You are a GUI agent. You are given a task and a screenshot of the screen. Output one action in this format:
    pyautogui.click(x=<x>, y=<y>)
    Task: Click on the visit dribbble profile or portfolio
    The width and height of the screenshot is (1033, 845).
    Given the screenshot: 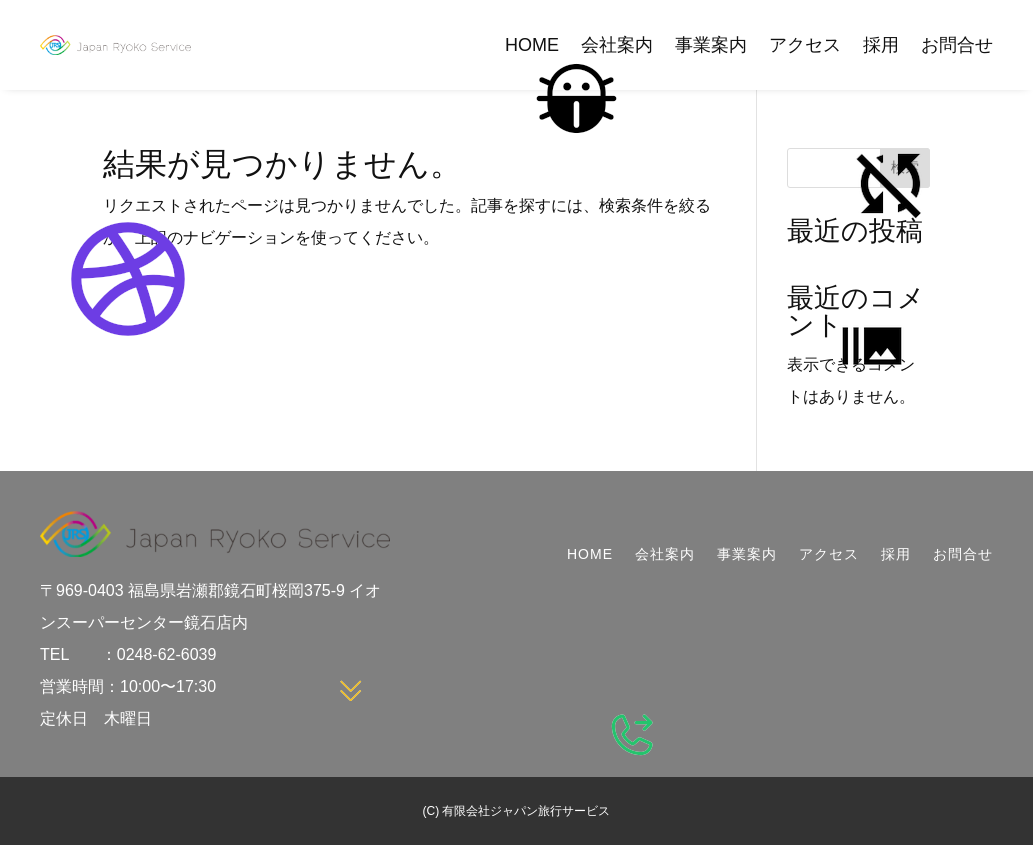 What is the action you would take?
    pyautogui.click(x=128, y=279)
    